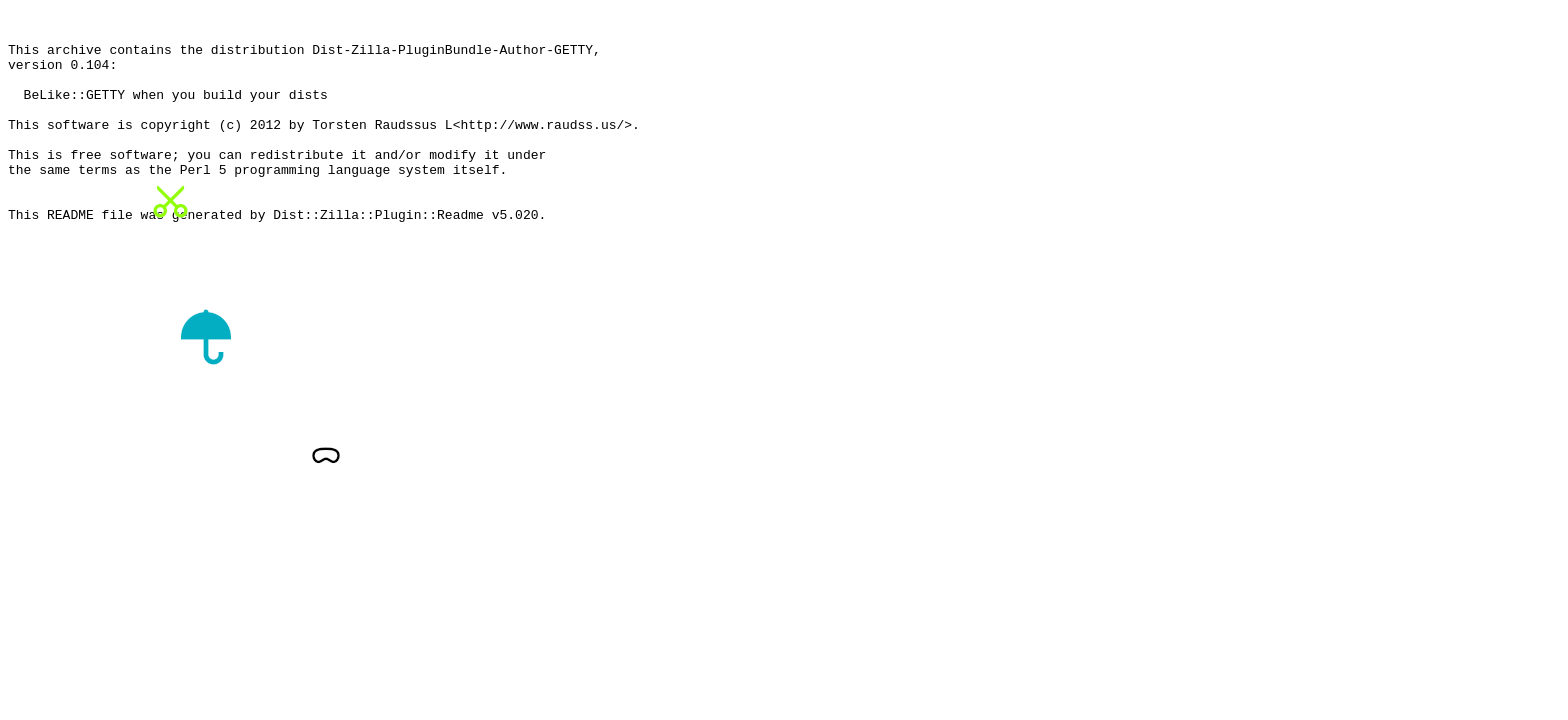  I want to click on cut selected content, so click(170, 200).